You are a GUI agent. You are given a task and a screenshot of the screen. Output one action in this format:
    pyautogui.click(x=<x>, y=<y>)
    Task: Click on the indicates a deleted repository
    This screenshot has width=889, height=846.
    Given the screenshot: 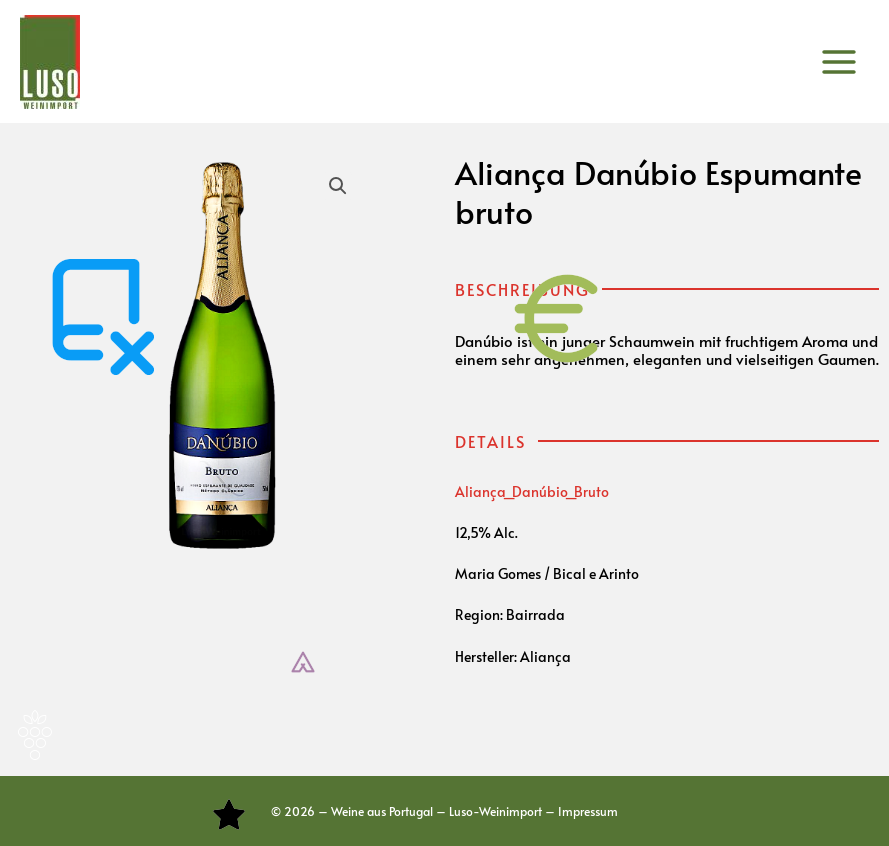 What is the action you would take?
    pyautogui.click(x=96, y=317)
    